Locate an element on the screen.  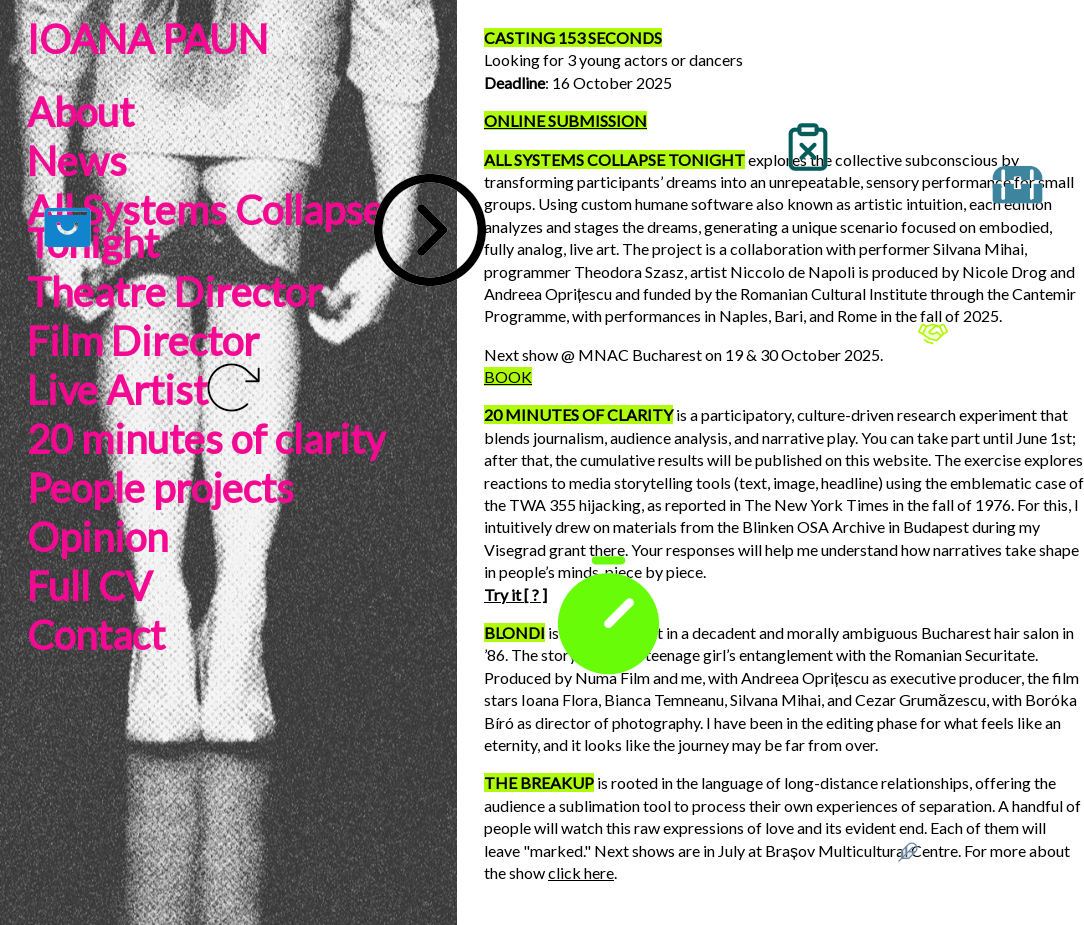
go to next item or page is located at coordinates (430, 230).